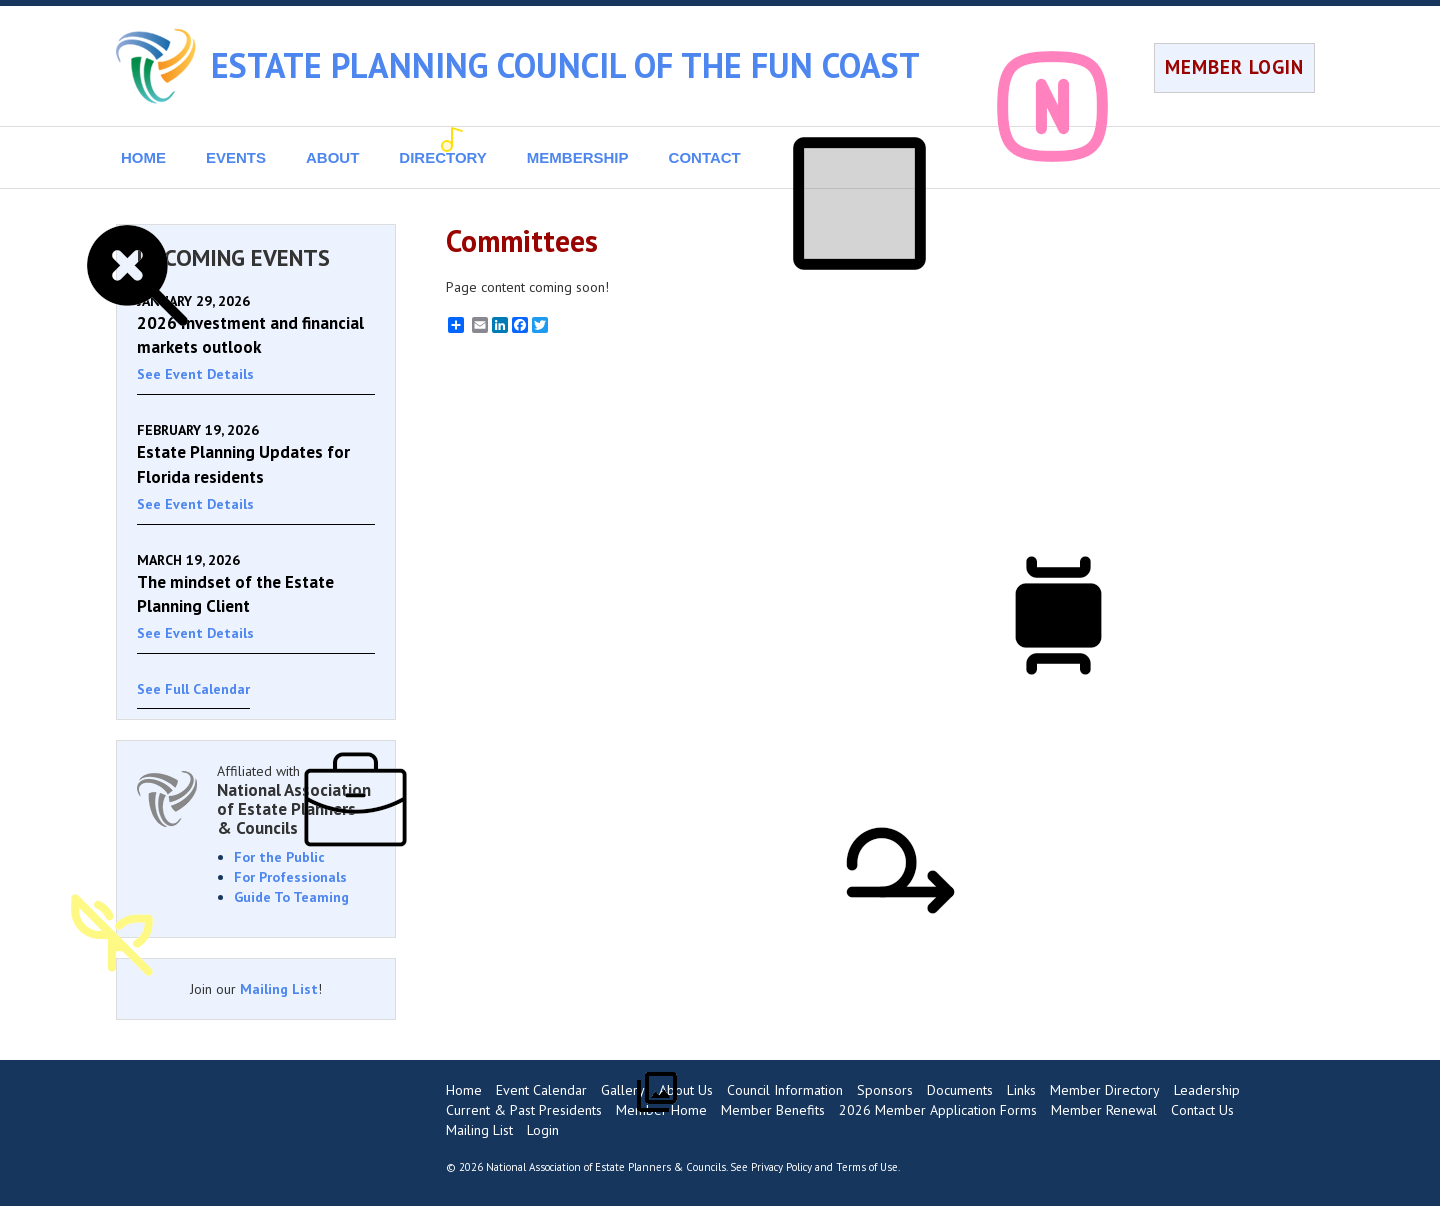  Describe the element at coordinates (112, 935) in the screenshot. I see `disable plant or garden tracking` at that location.